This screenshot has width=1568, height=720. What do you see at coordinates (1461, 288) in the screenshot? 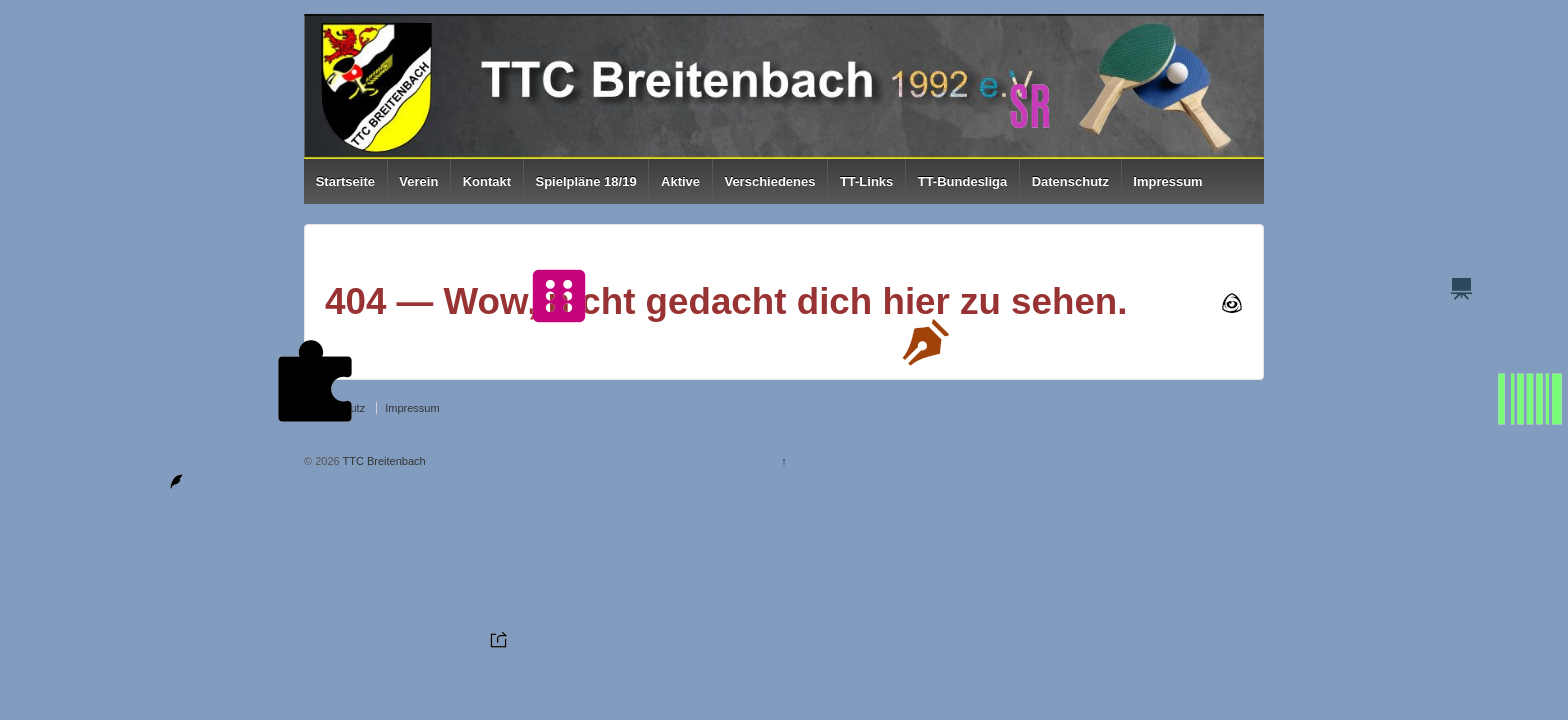
I see `open artboard or canvas workspace` at bounding box center [1461, 288].